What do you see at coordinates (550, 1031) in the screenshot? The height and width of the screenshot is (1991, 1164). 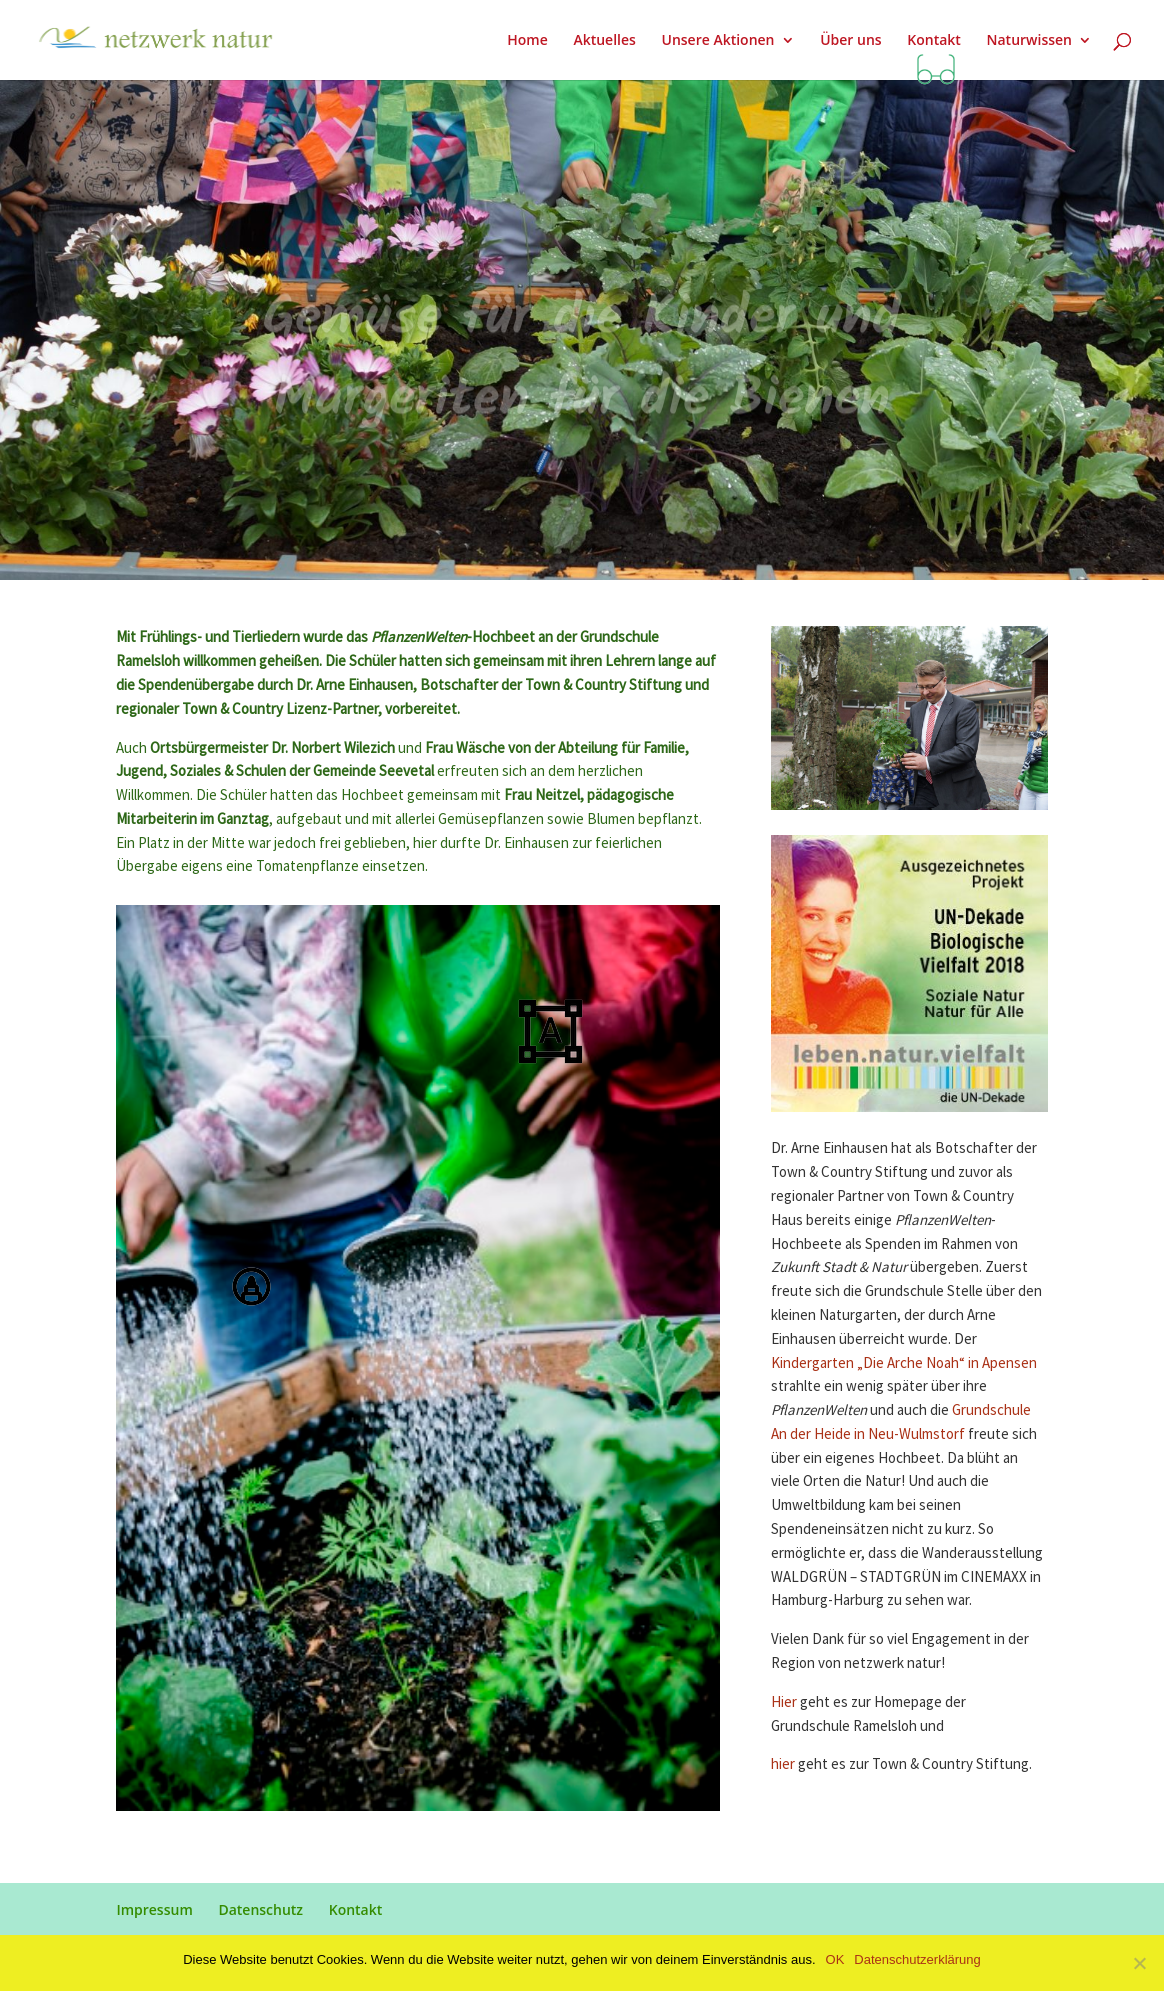 I see `format or edit text box properties` at bounding box center [550, 1031].